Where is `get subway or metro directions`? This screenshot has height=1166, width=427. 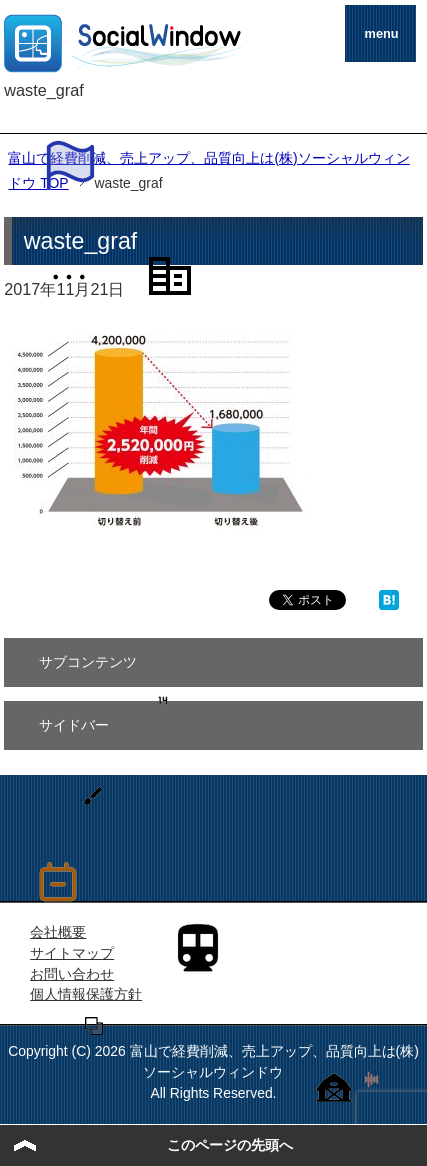 get subway or metro directions is located at coordinates (198, 949).